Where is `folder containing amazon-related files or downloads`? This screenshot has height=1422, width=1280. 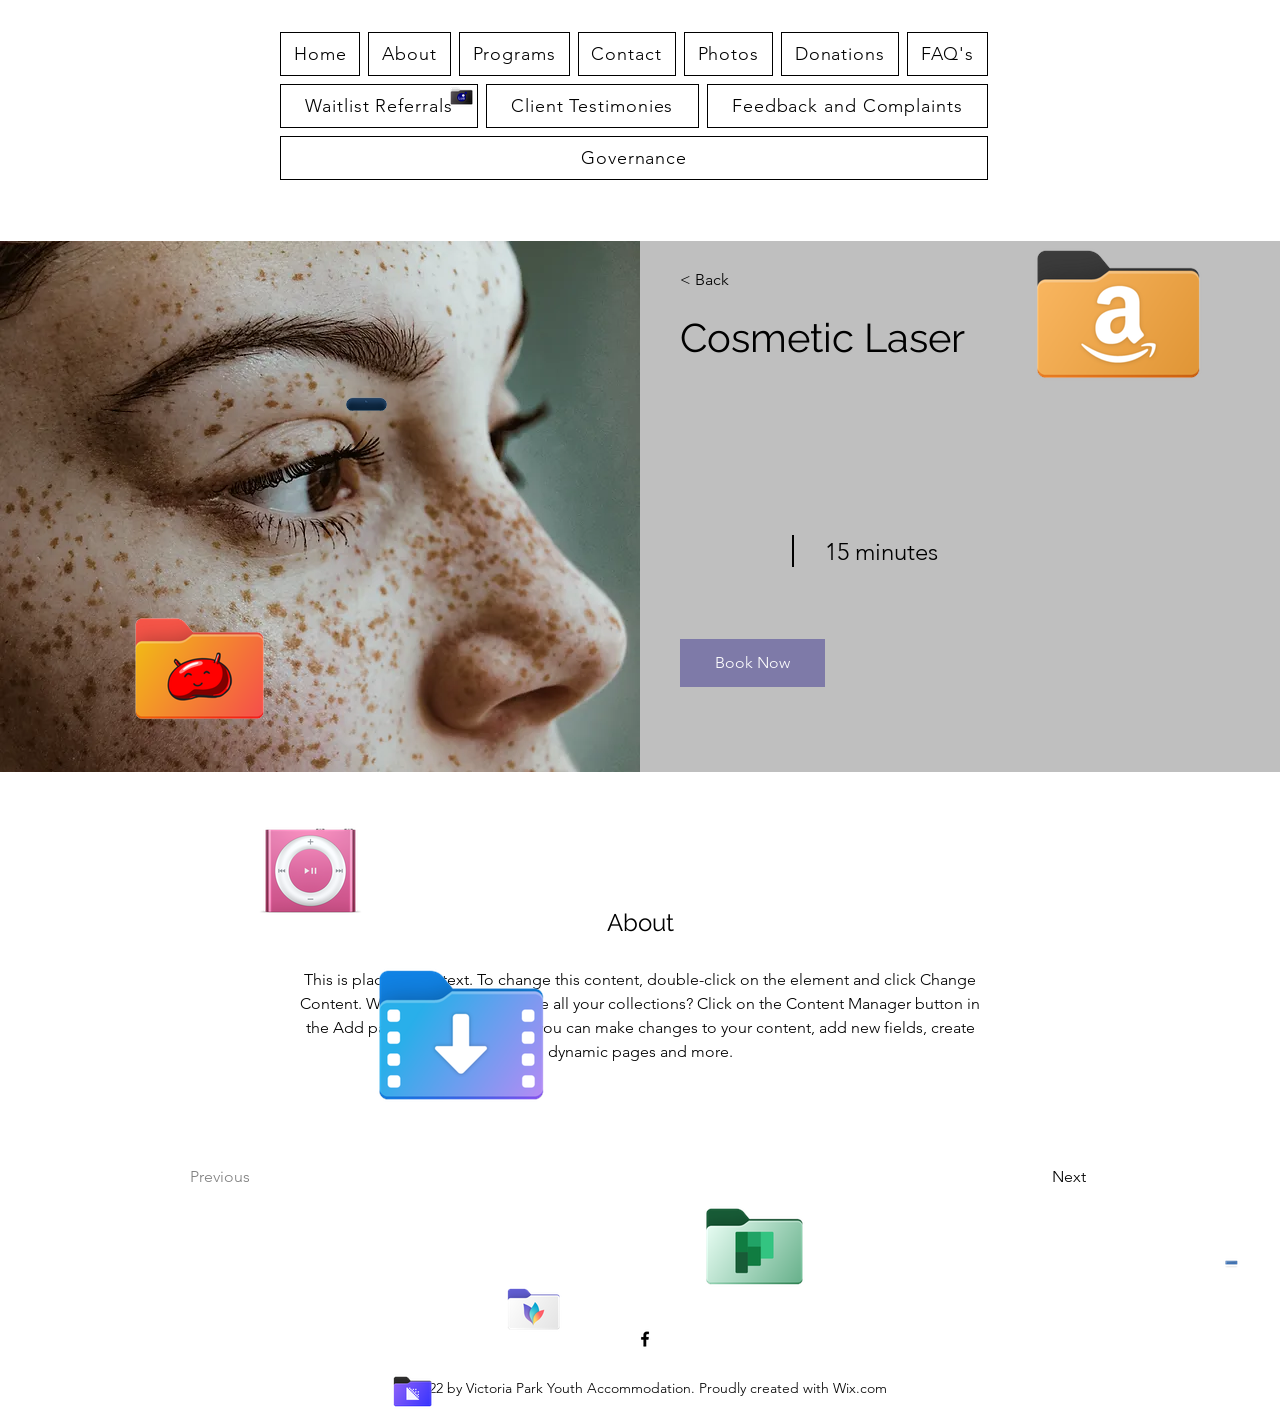 folder containing amazon-related files or downloads is located at coordinates (1117, 318).